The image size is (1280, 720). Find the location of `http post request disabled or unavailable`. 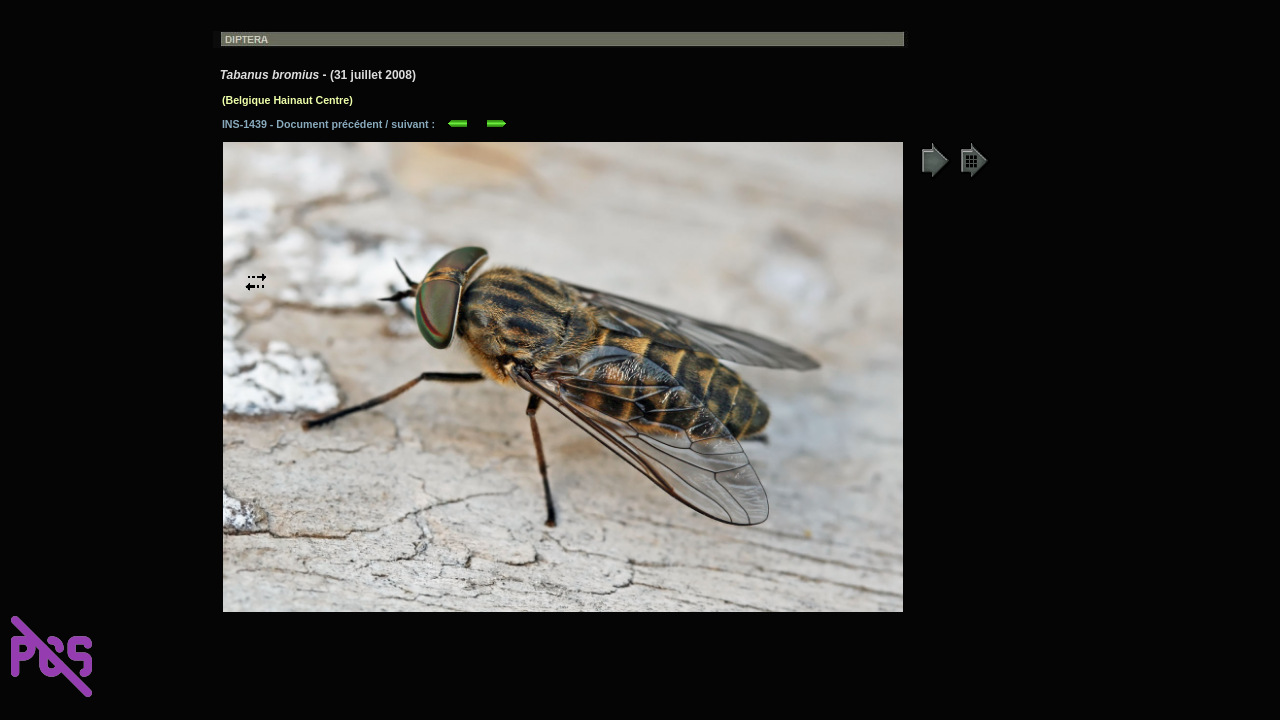

http post request disabled or unavailable is located at coordinates (51, 656).